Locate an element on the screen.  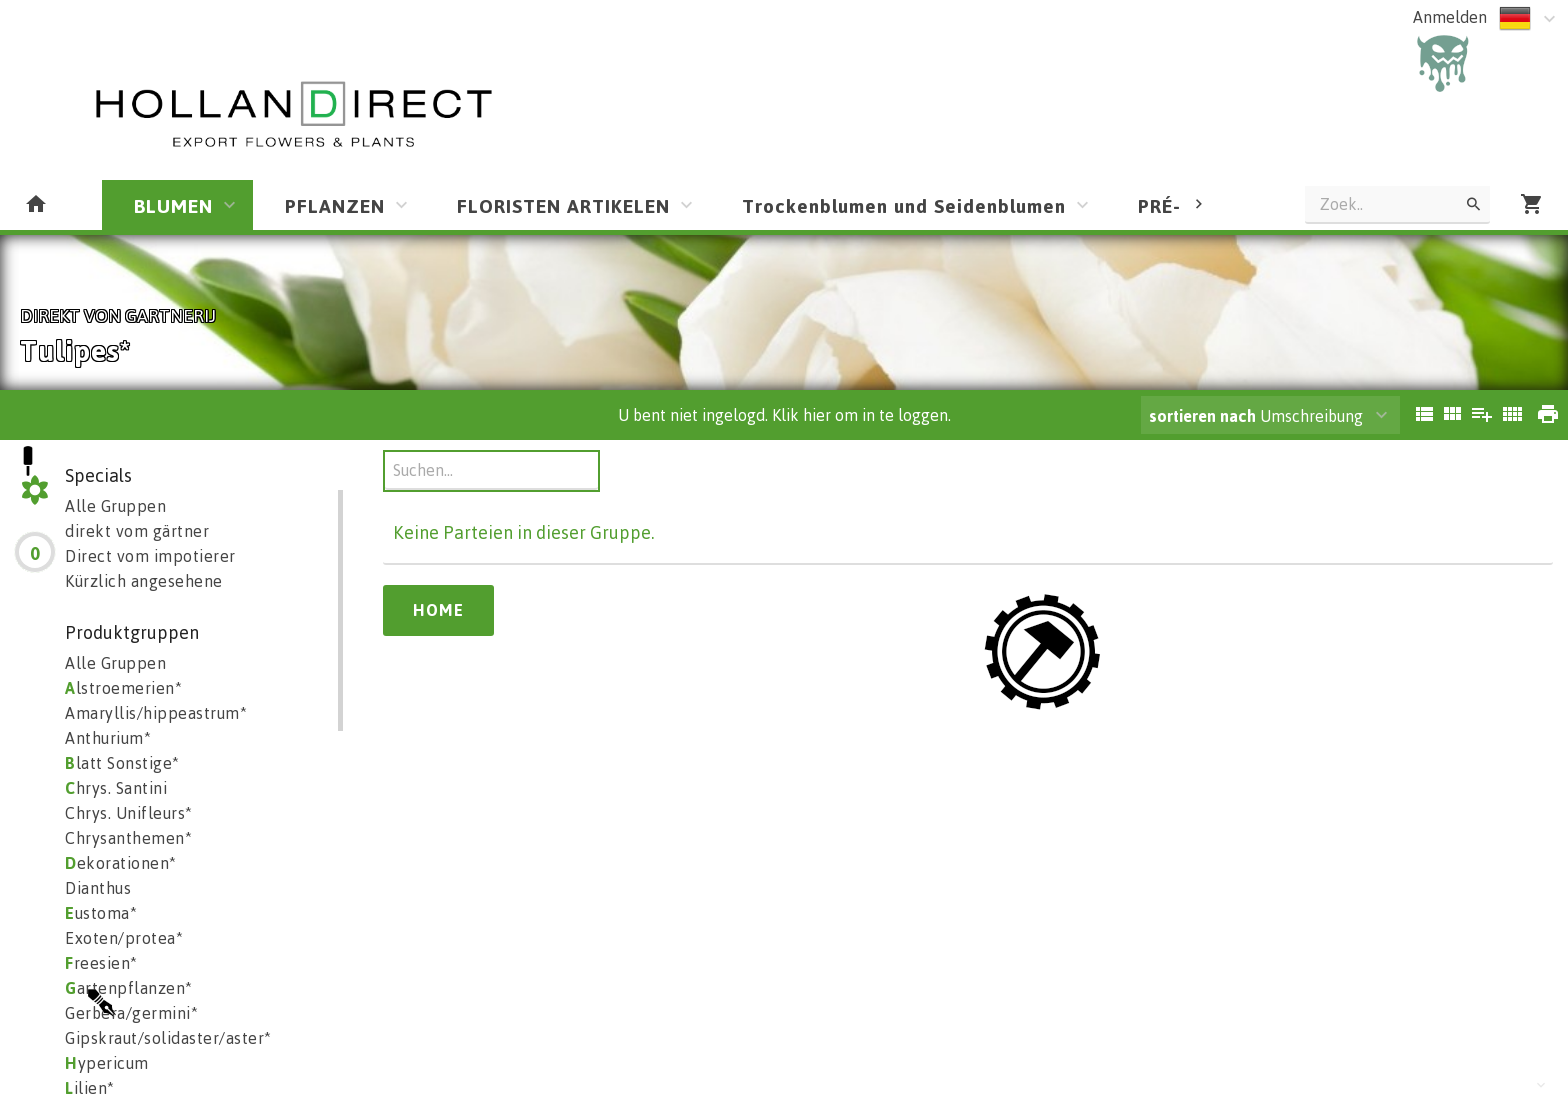
select ice pop or popsicle treat is located at coordinates (28, 461).